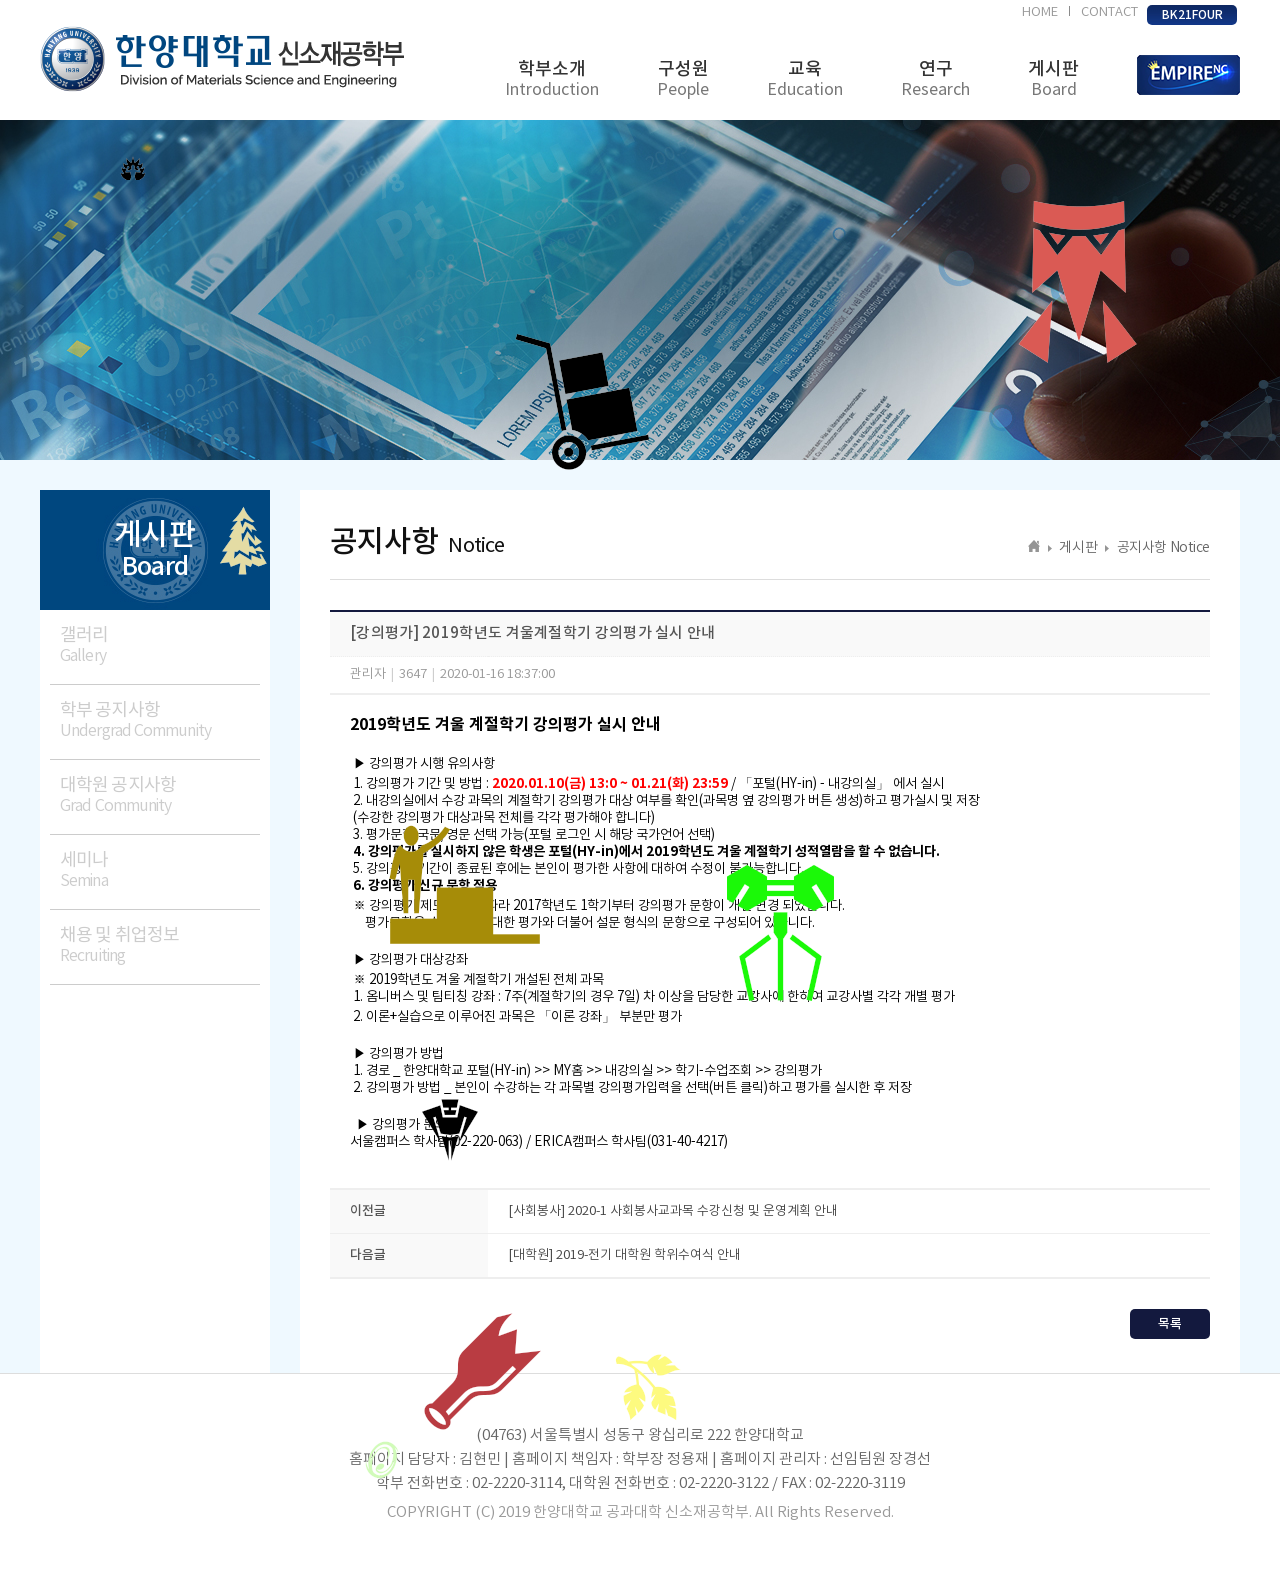  Describe the element at coordinates (481, 1372) in the screenshot. I see `indicates a broken or damaged item` at that location.